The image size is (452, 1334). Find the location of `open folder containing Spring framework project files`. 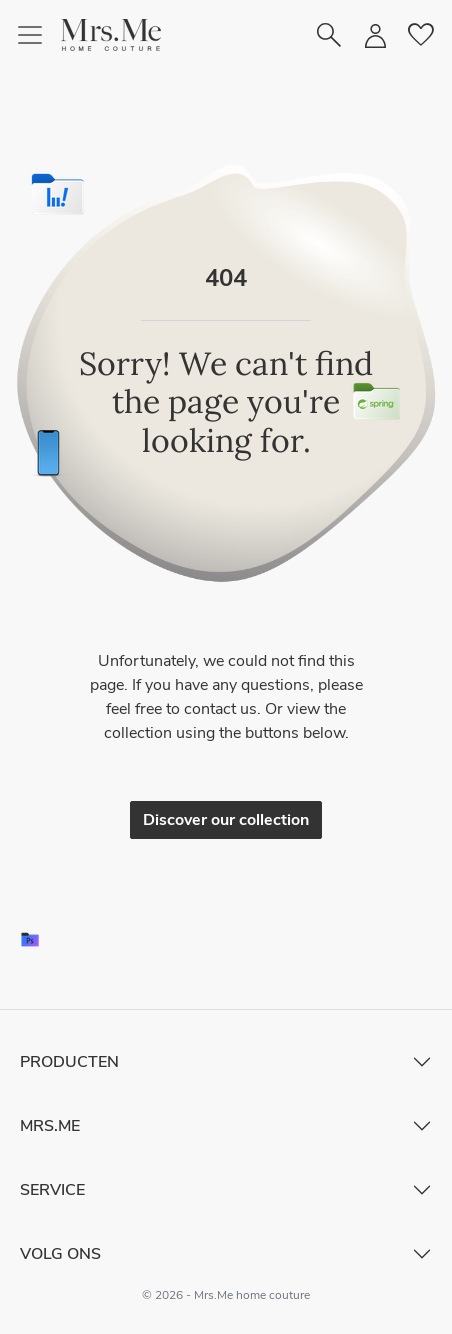

open folder containing Spring framework project files is located at coordinates (376, 402).